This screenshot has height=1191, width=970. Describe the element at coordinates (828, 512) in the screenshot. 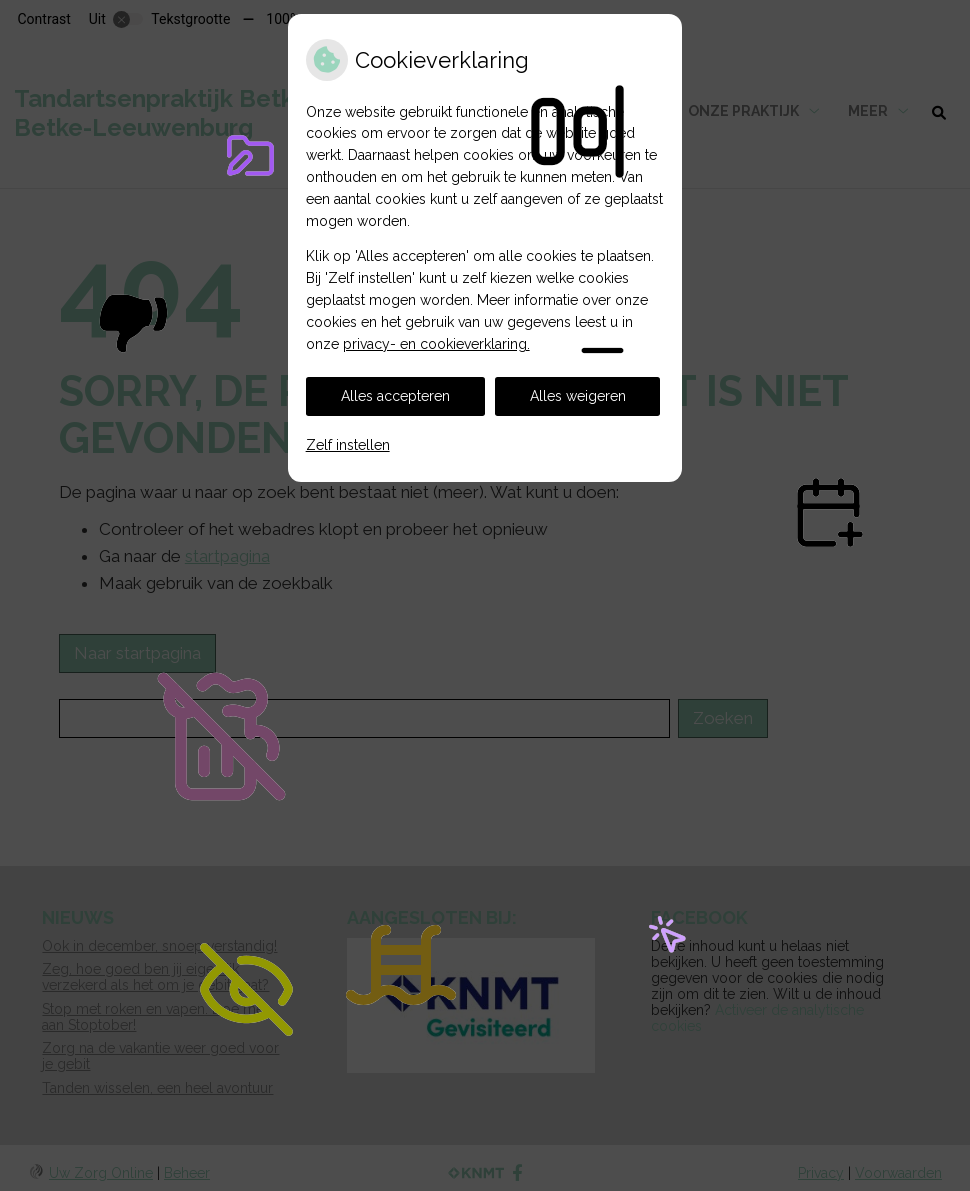

I see `add a new event to your calendar` at that location.